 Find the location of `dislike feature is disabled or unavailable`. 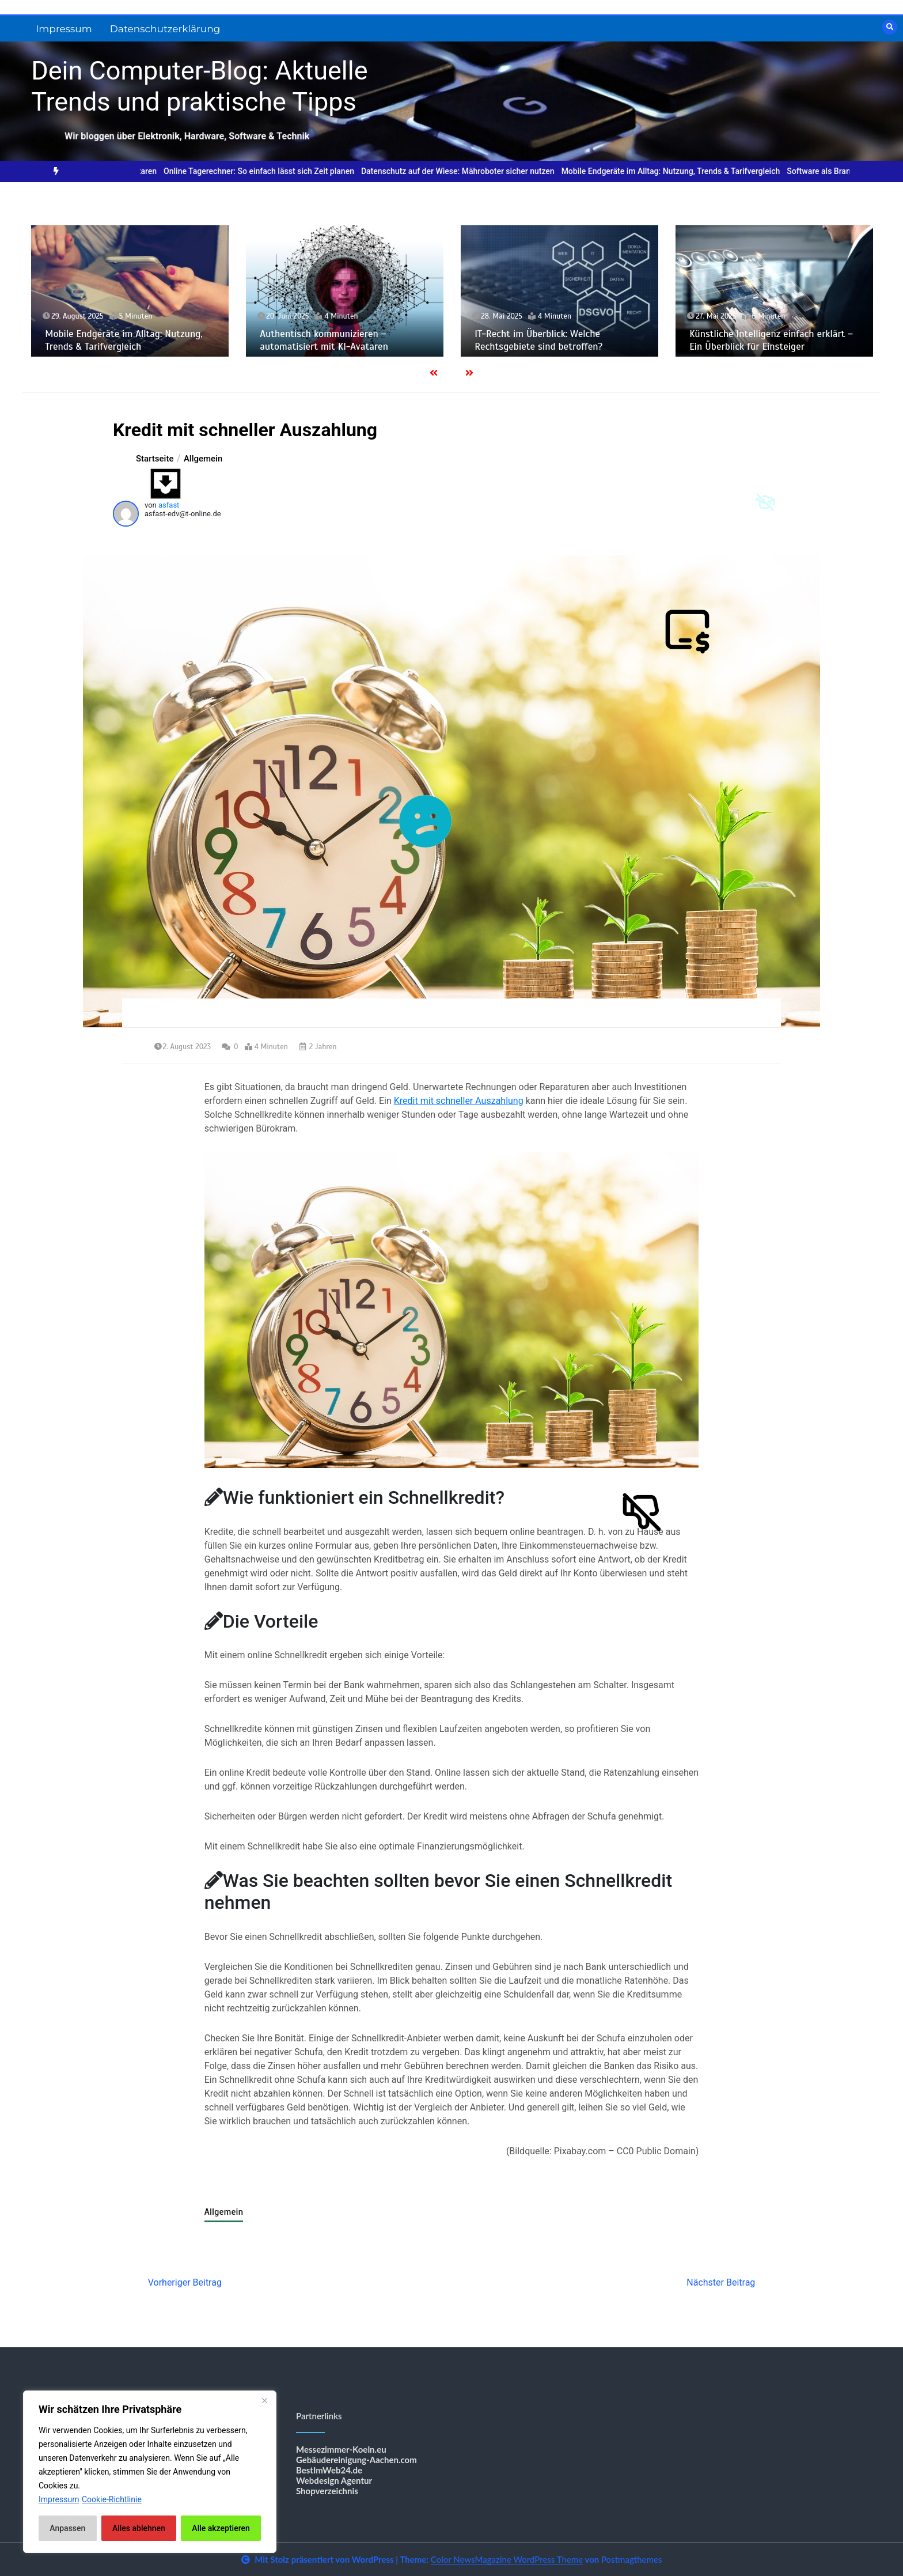

dislike feature is disabled or unavailable is located at coordinates (642, 1512).